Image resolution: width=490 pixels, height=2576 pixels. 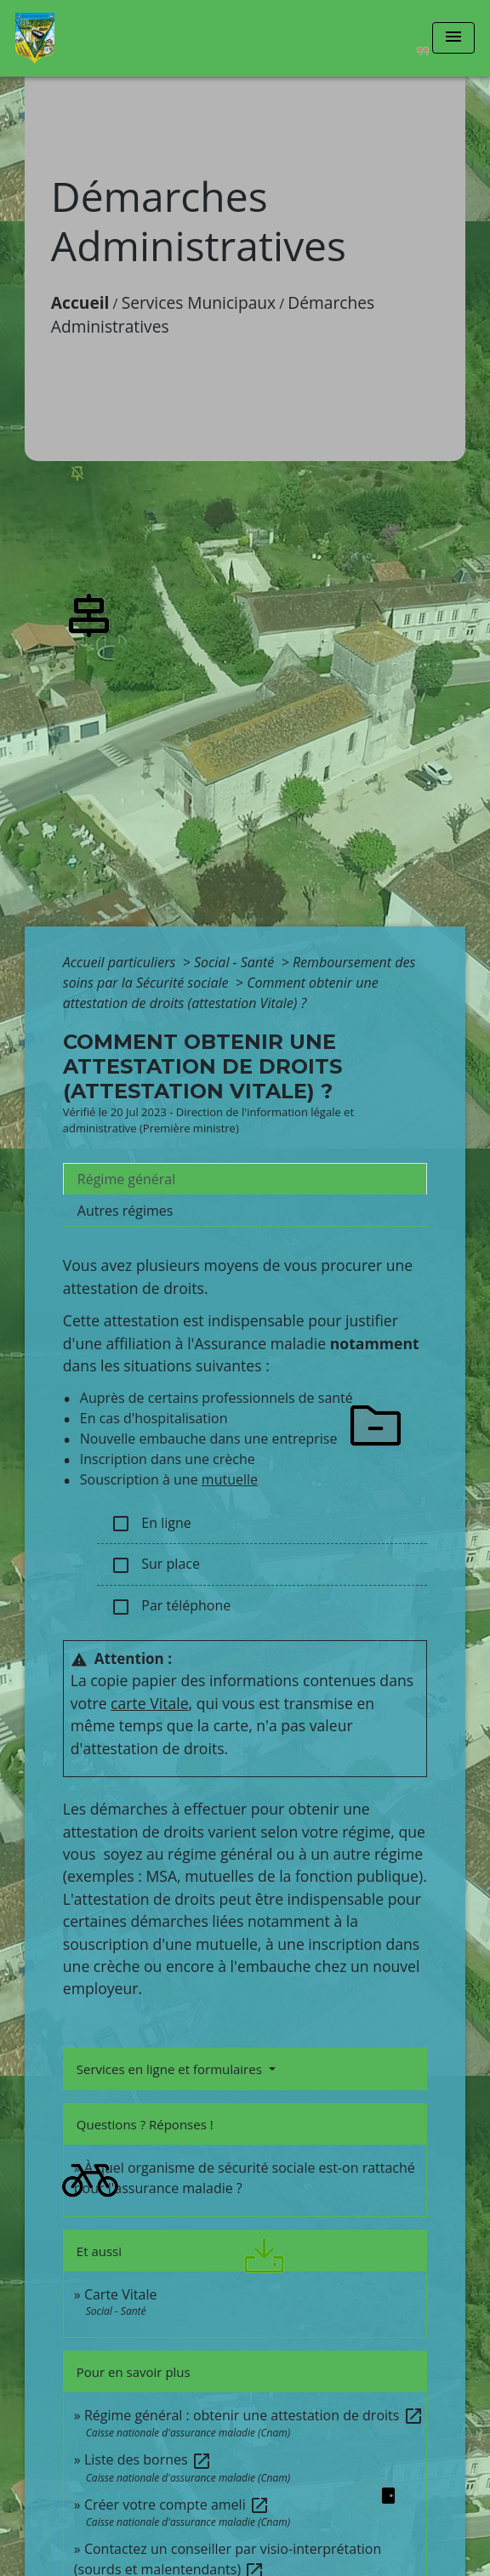 I want to click on view or add a quote, so click(x=423, y=51).